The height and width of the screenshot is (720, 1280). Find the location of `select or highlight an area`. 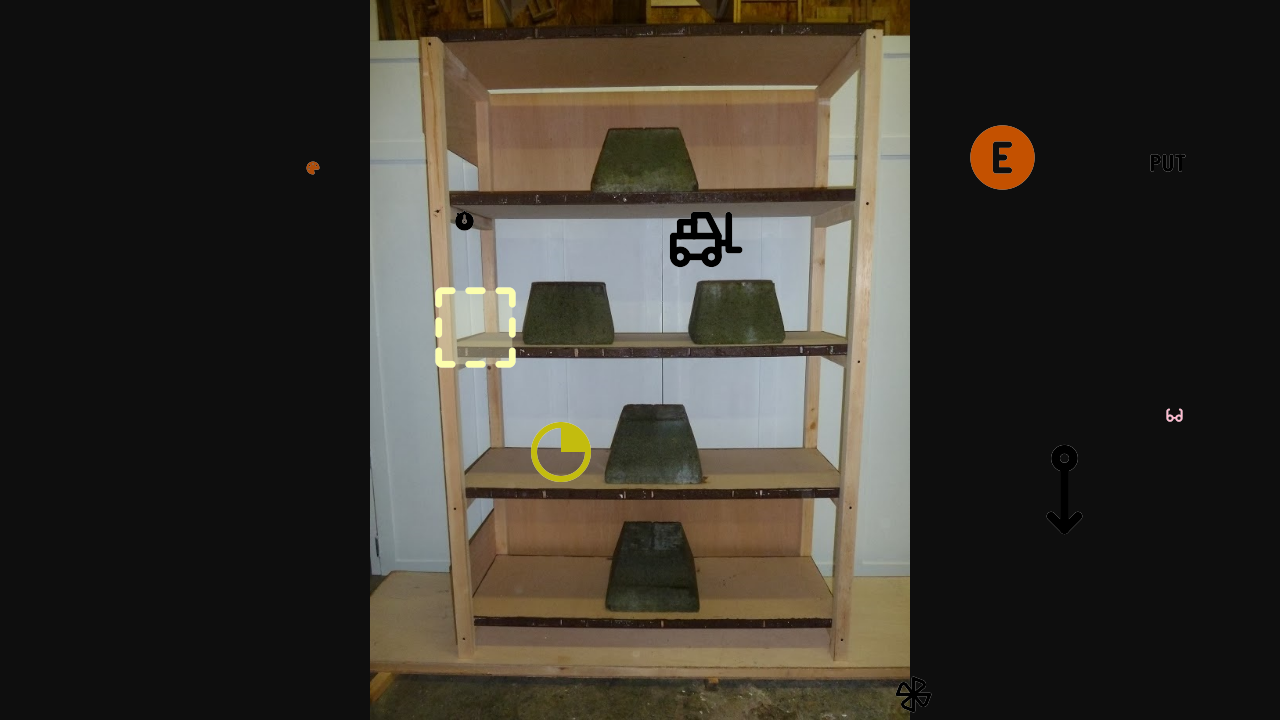

select or highlight an area is located at coordinates (475, 327).